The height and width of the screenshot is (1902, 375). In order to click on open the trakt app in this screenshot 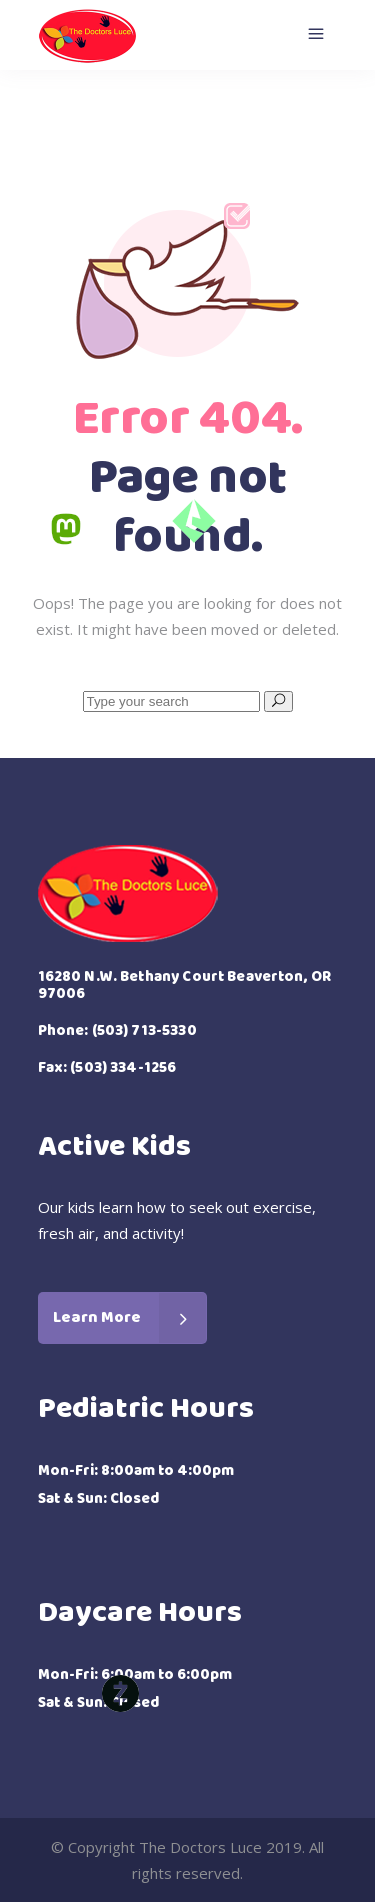, I will do `click(237, 216)`.